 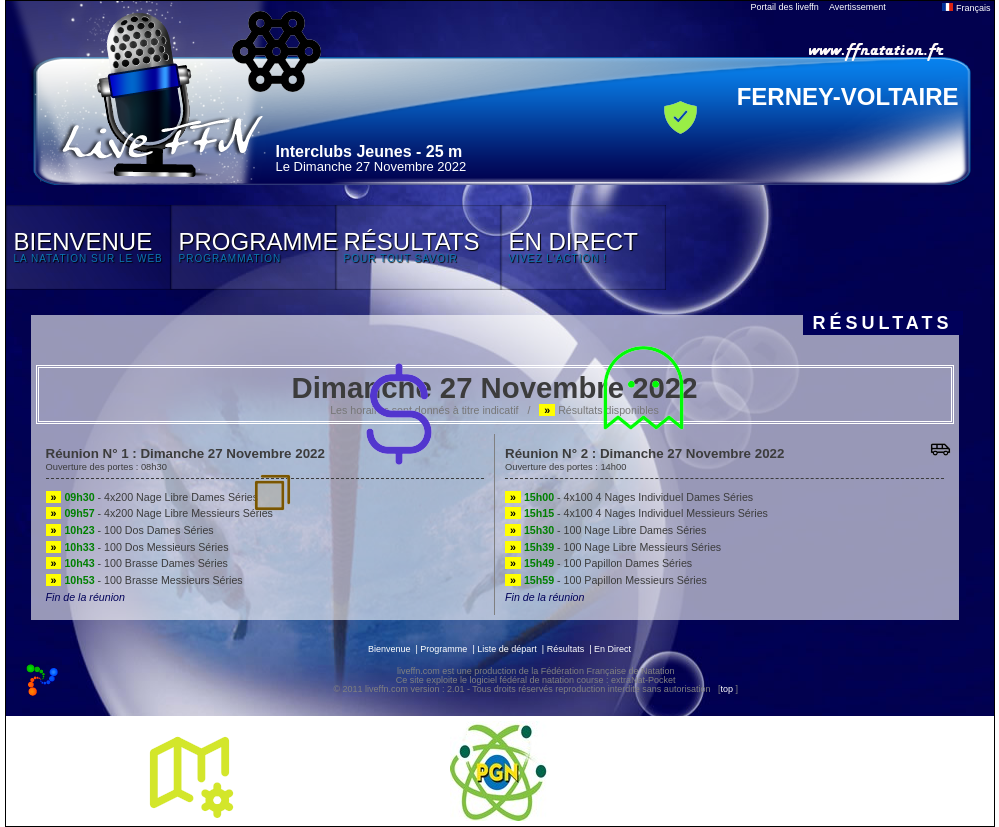 I want to click on copy content to clipboard, so click(x=272, y=492).